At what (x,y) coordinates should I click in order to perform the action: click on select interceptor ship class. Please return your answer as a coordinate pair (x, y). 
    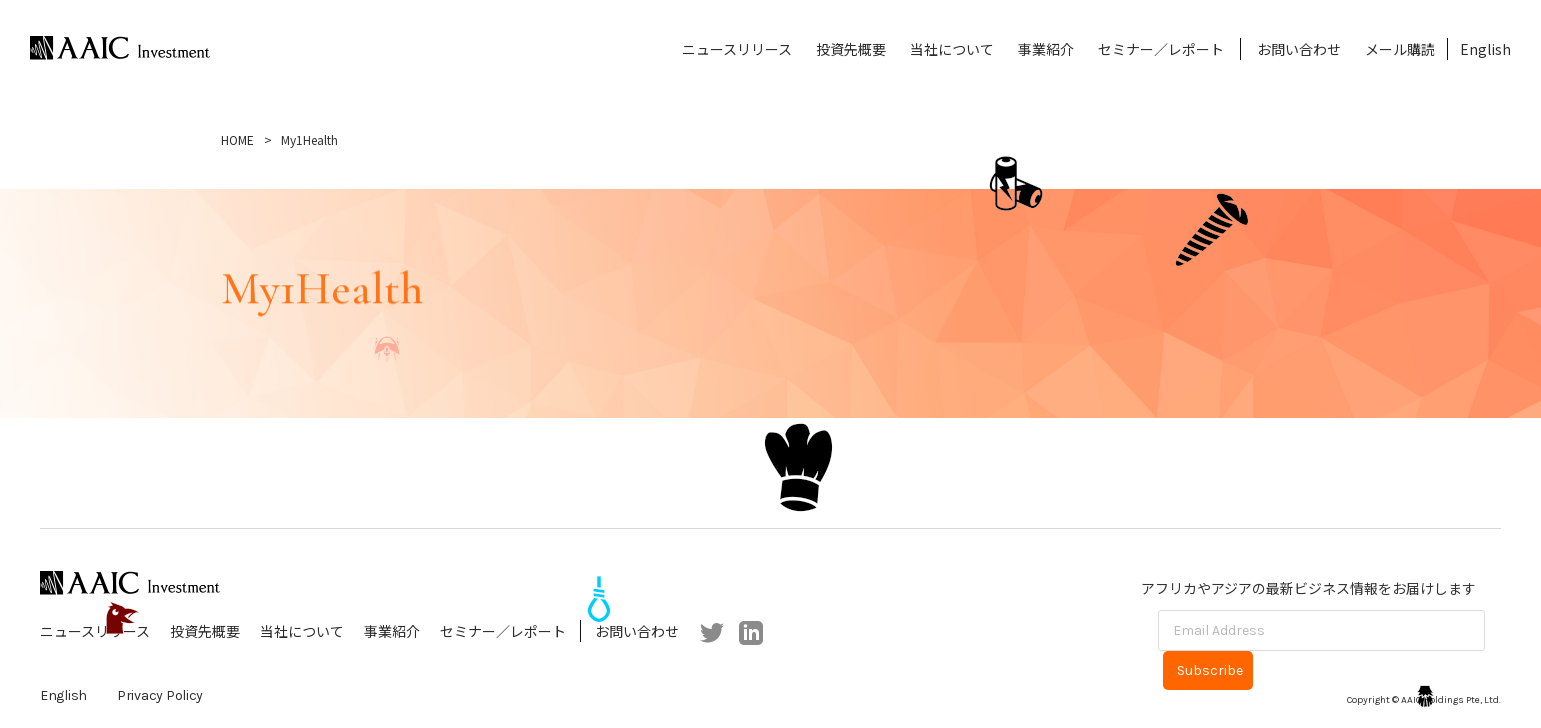
    Looking at the image, I should click on (387, 349).